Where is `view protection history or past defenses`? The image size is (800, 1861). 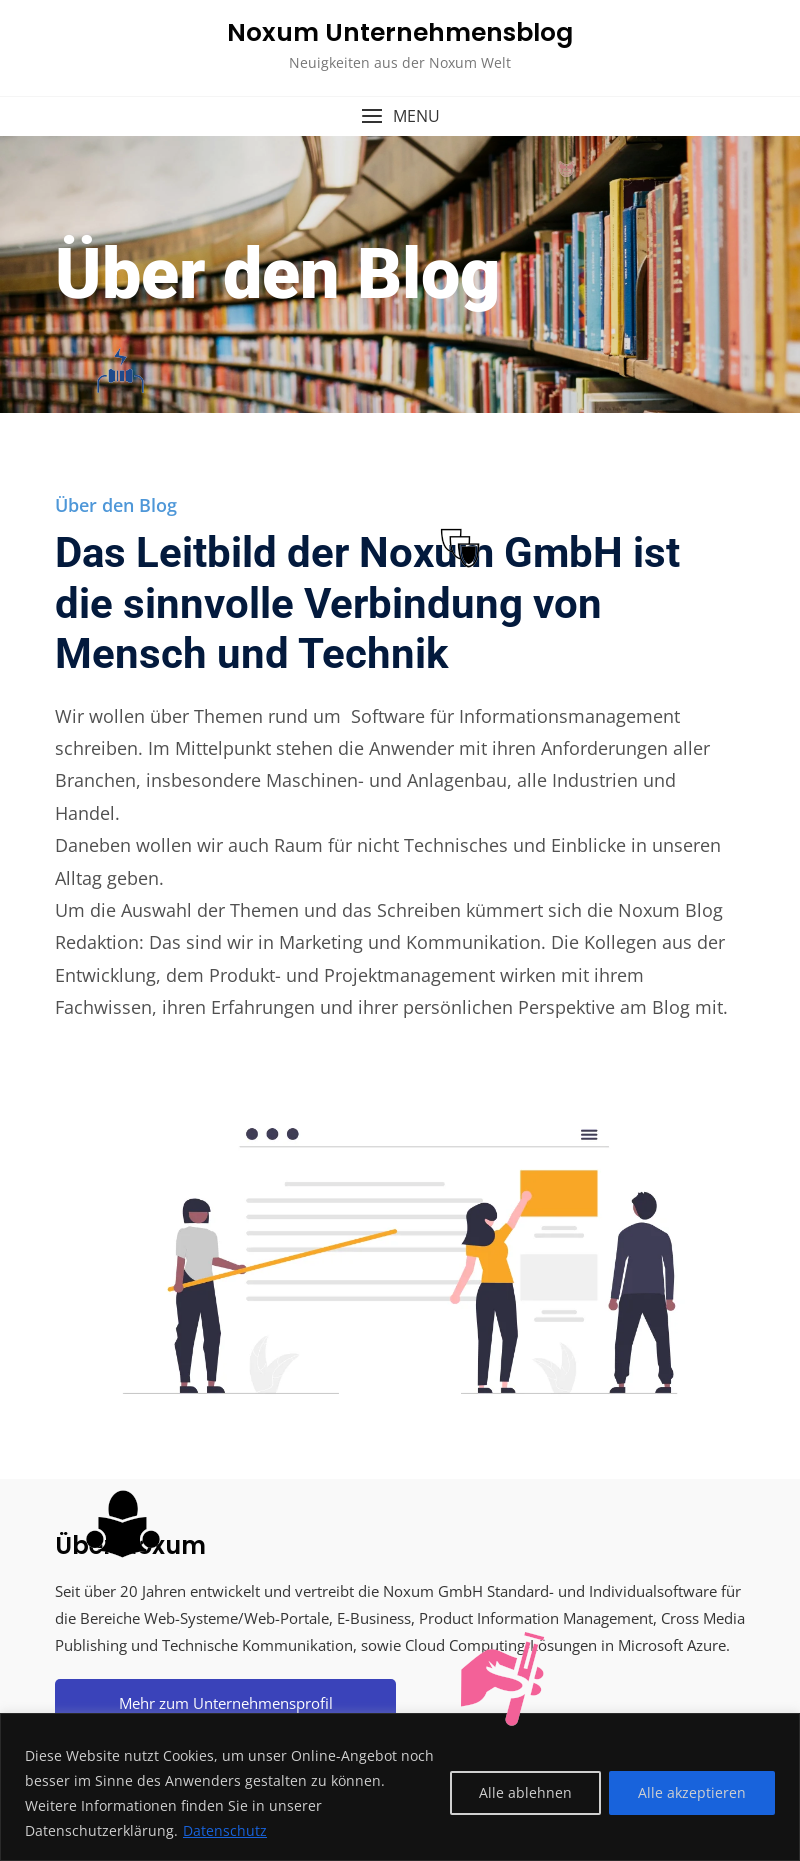
view protection history or past defenses is located at coordinates (460, 548).